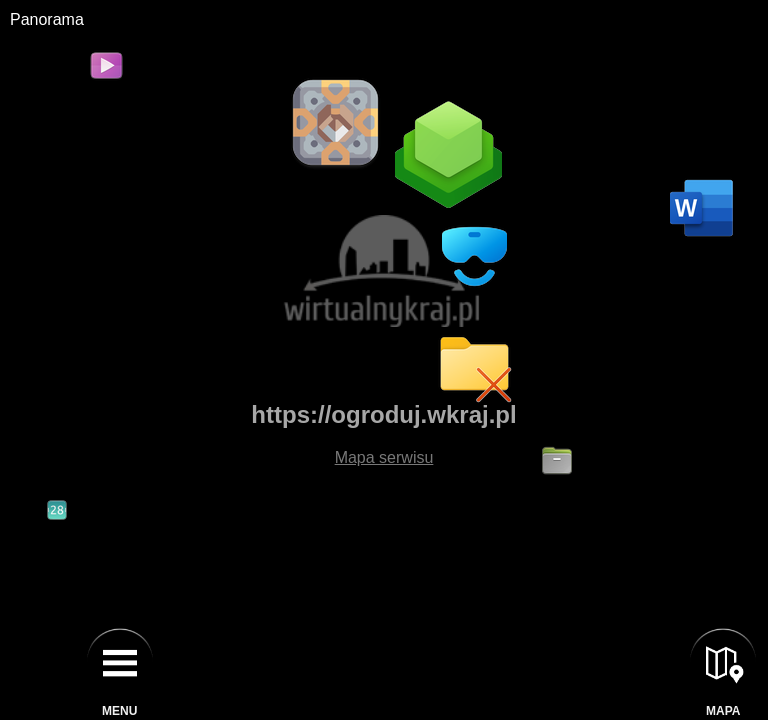  Describe the element at coordinates (557, 460) in the screenshot. I see `open the file manager` at that location.